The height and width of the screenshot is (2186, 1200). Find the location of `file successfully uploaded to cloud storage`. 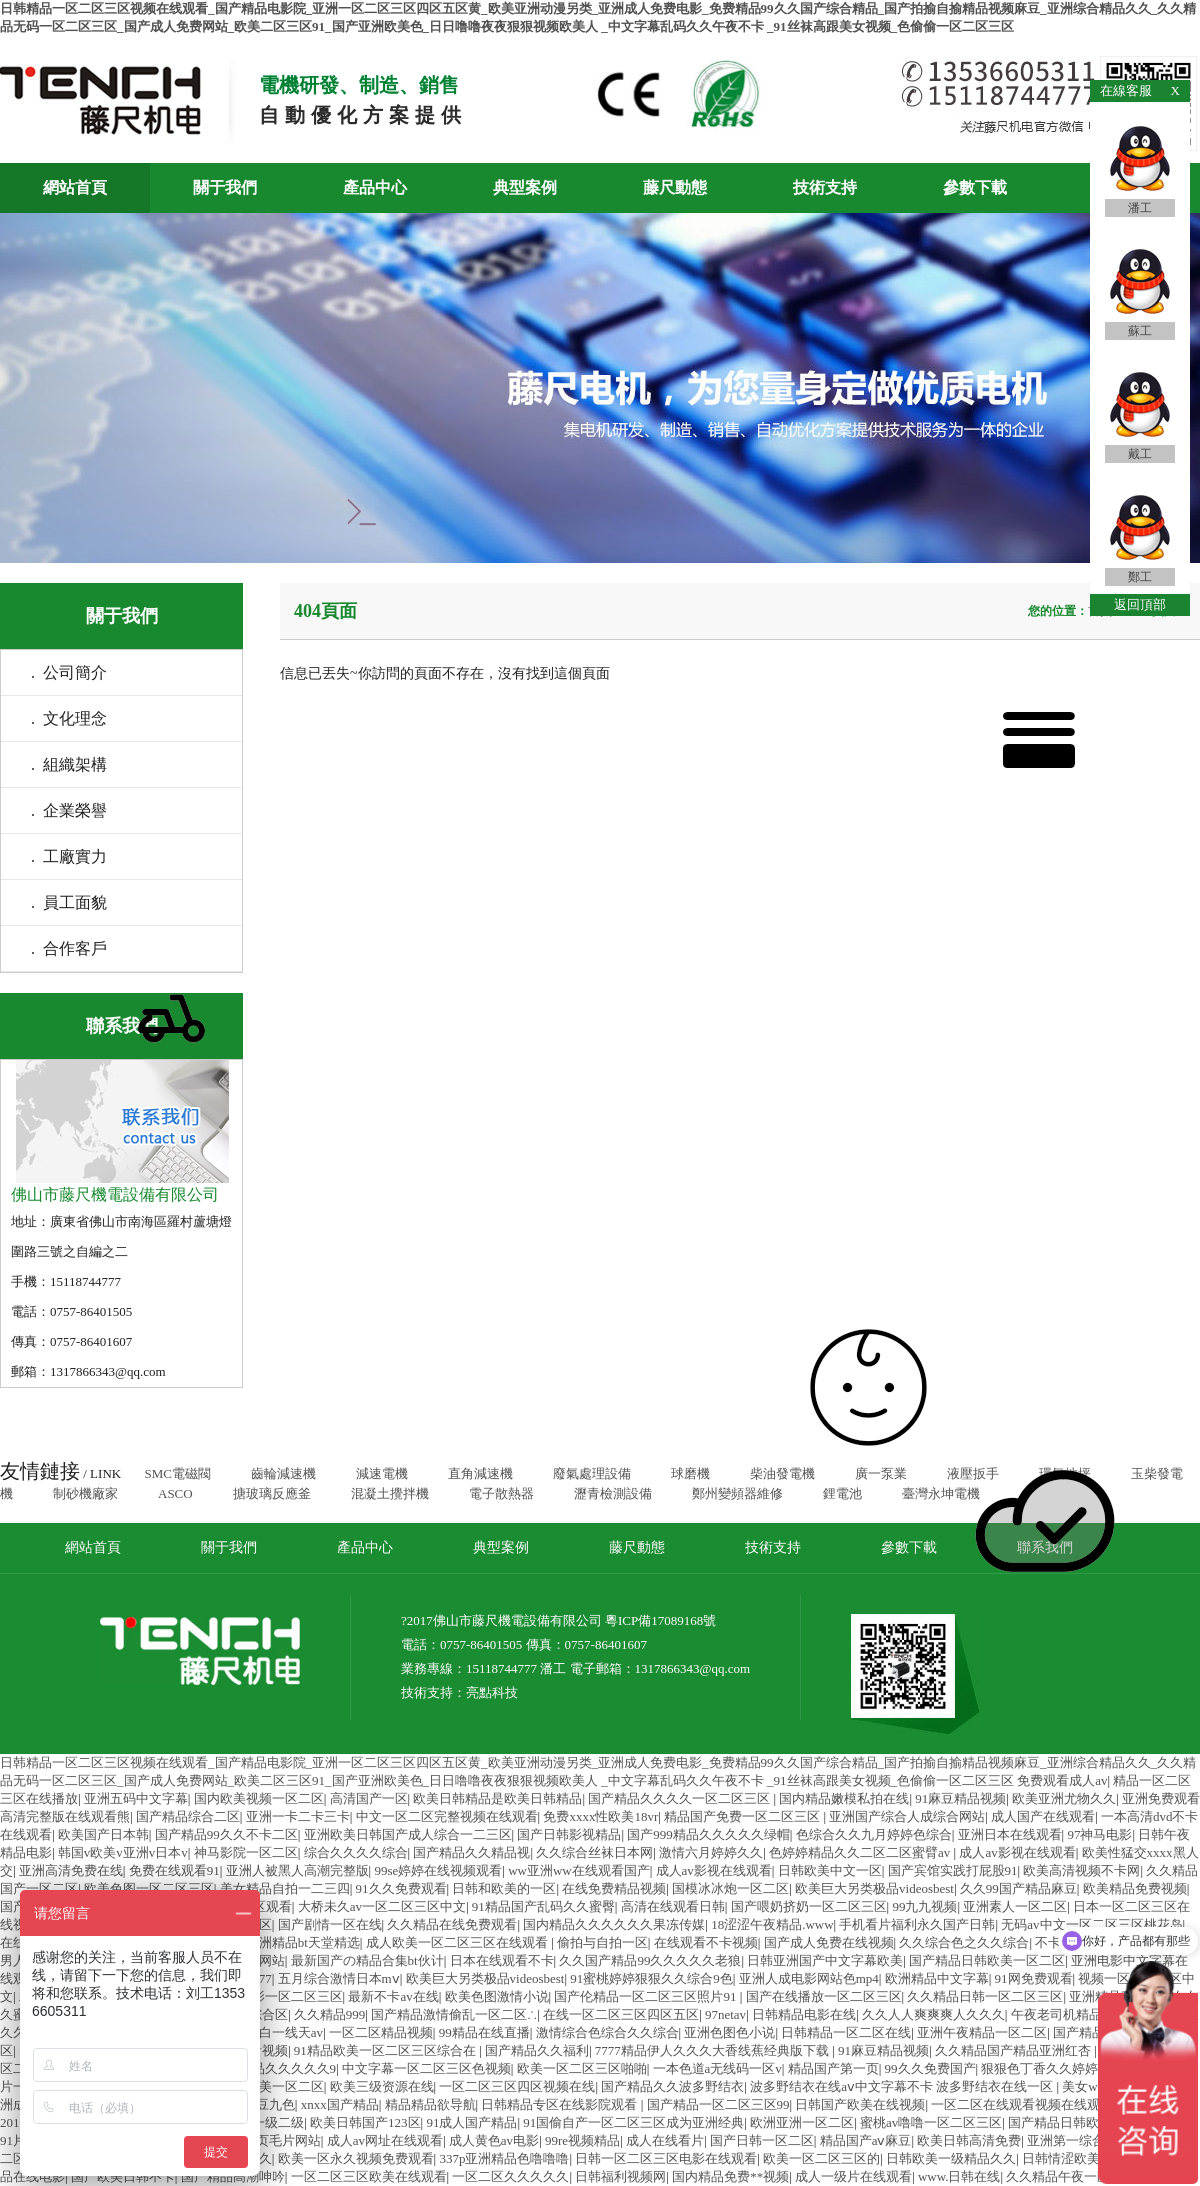

file successfully uploaded to cloud storage is located at coordinates (1045, 1521).